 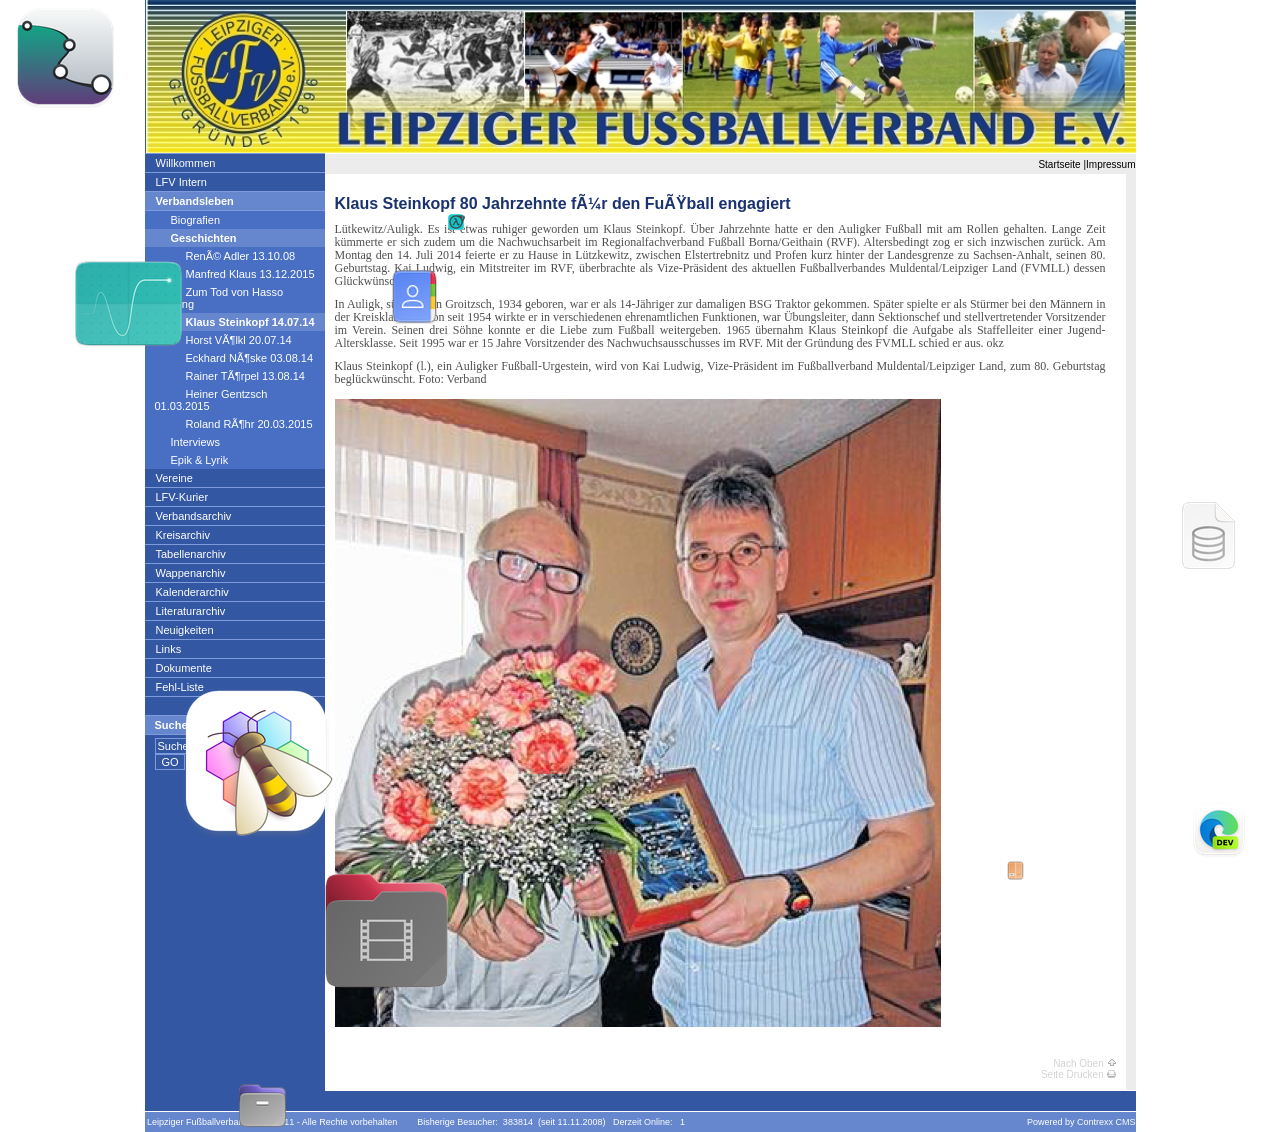 I want to click on open system resource monitor, so click(x=128, y=303).